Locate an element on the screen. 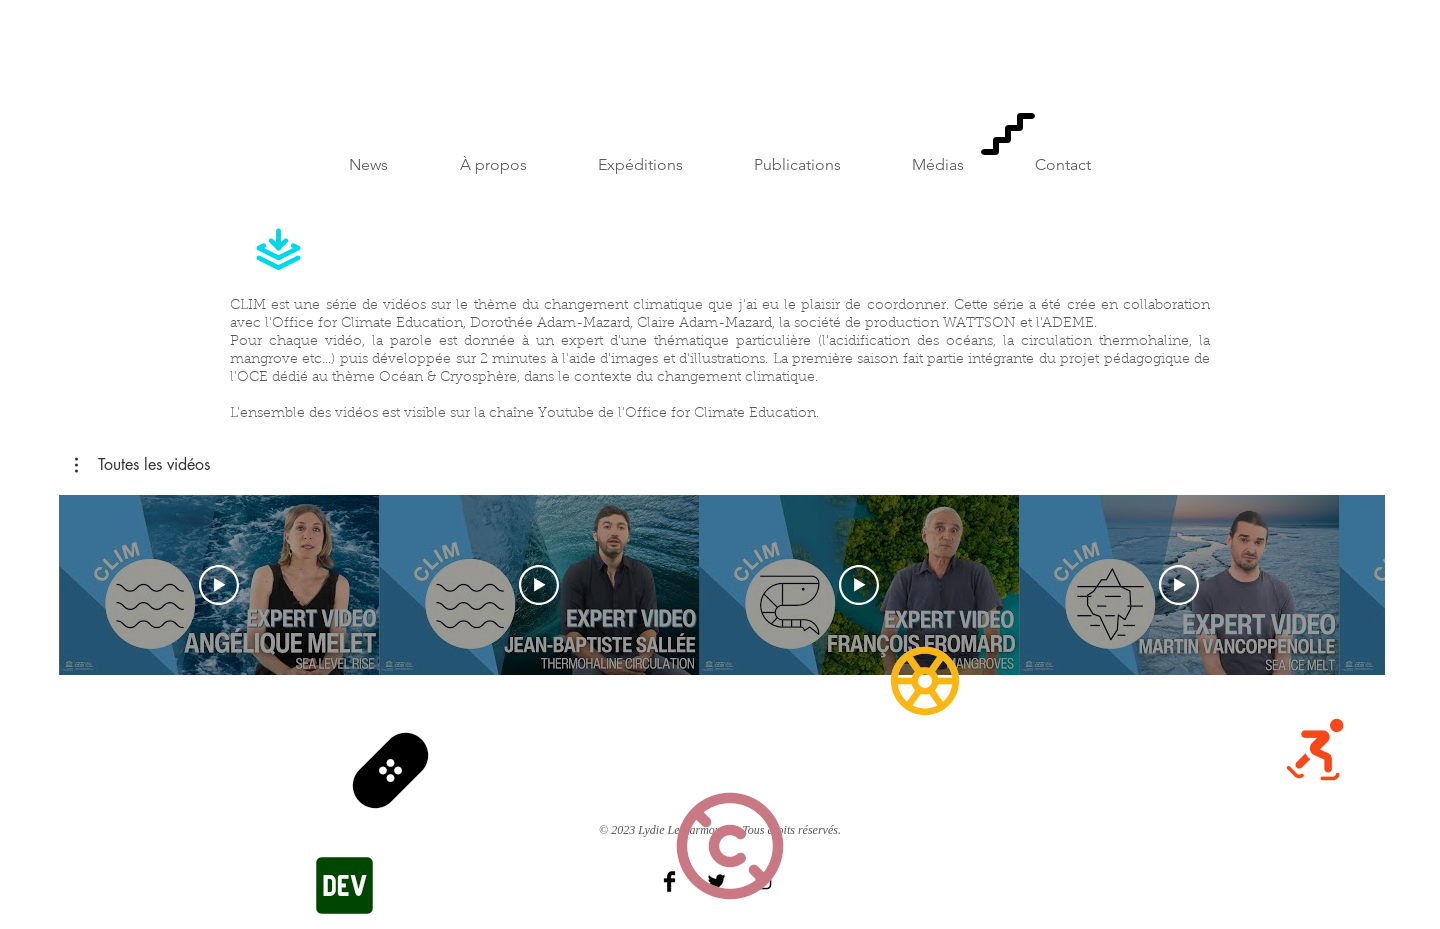  add item to stack is located at coordinates (278, 250).